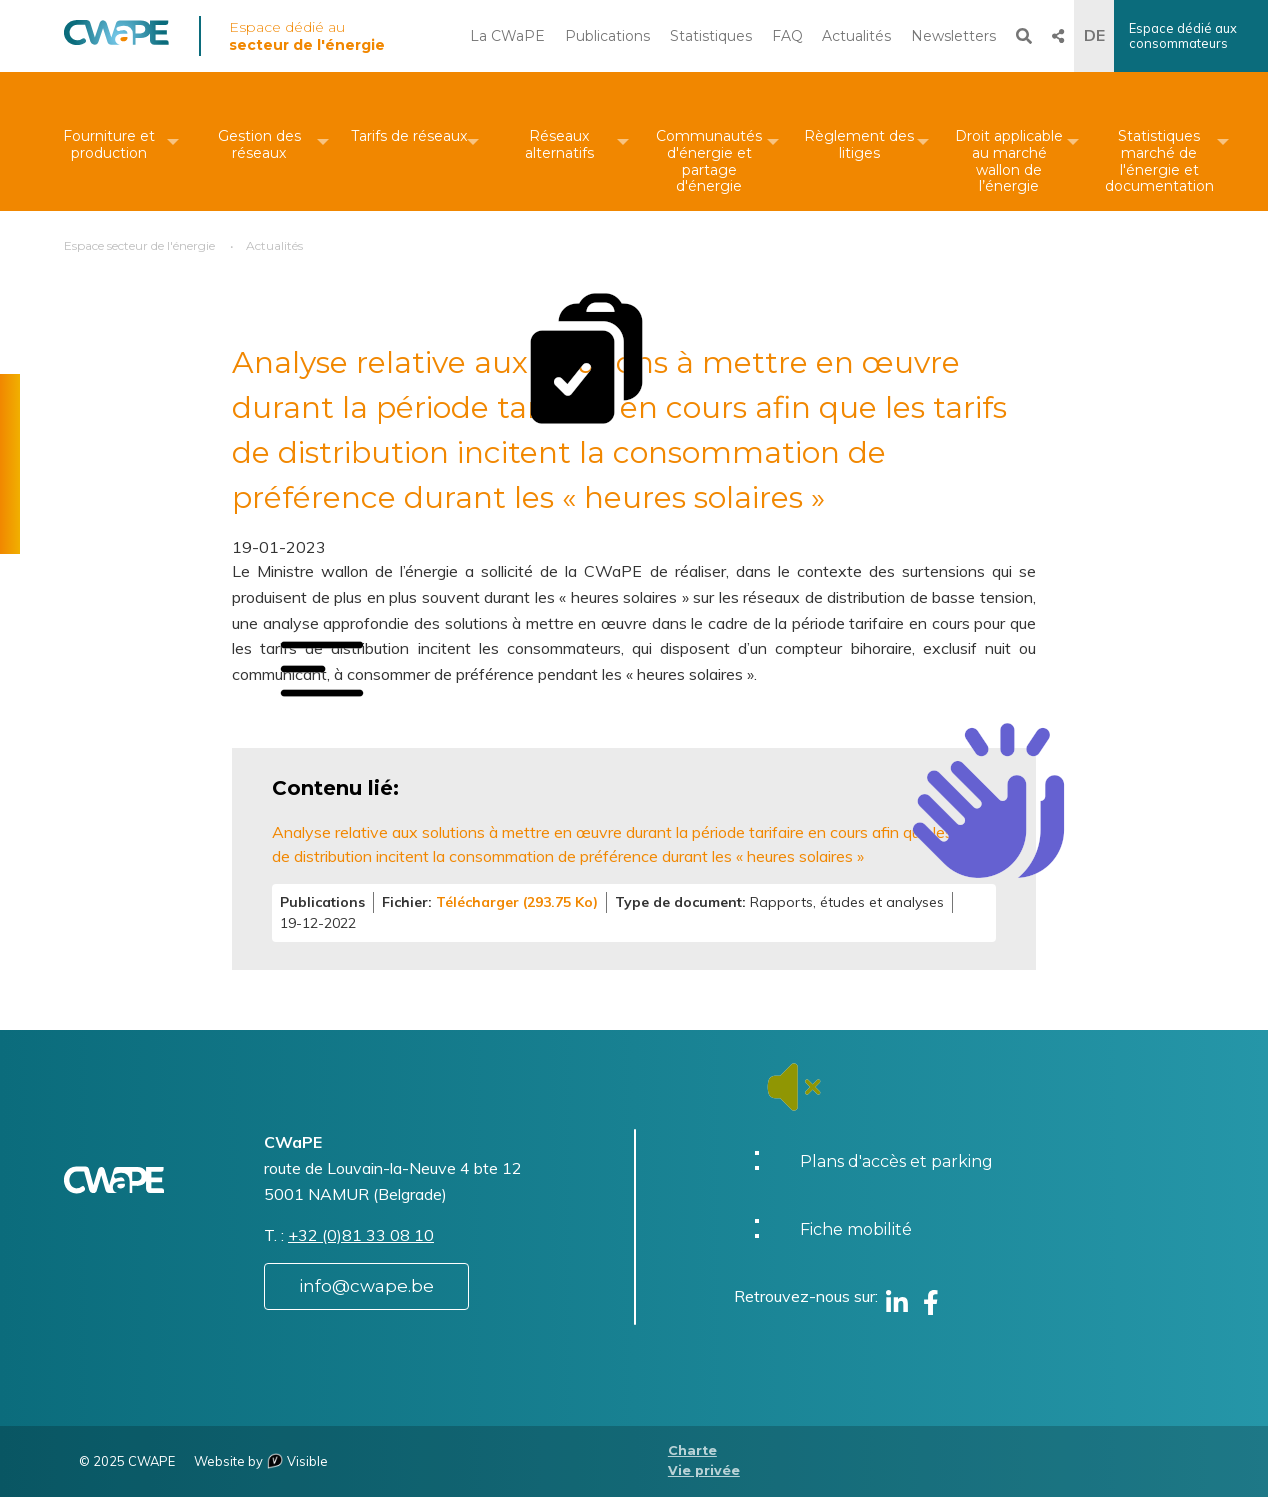 The width and height of the screenshot is (1268, 1497). I want to click on mark task or document as complete, so click(586, 358).